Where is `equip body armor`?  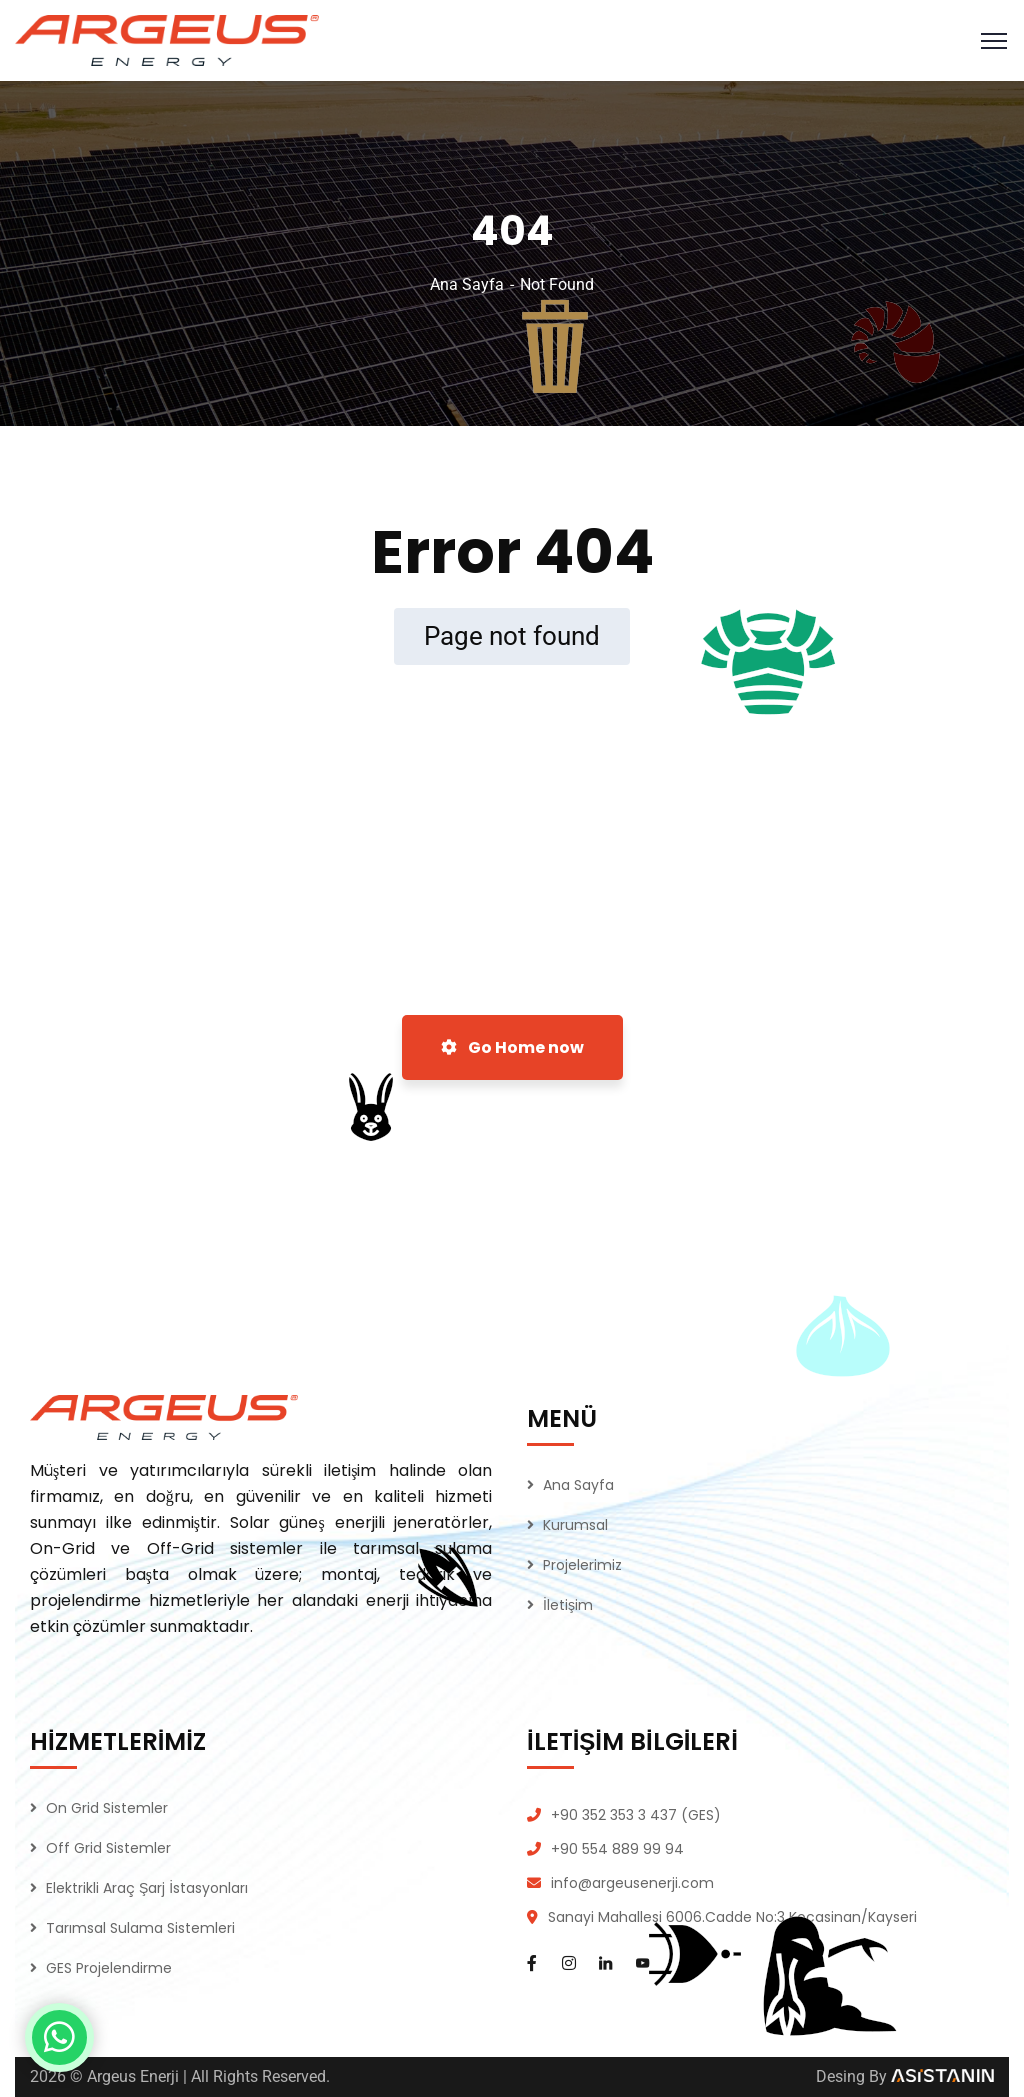 equip body armor is located at coordinates (768, 661).